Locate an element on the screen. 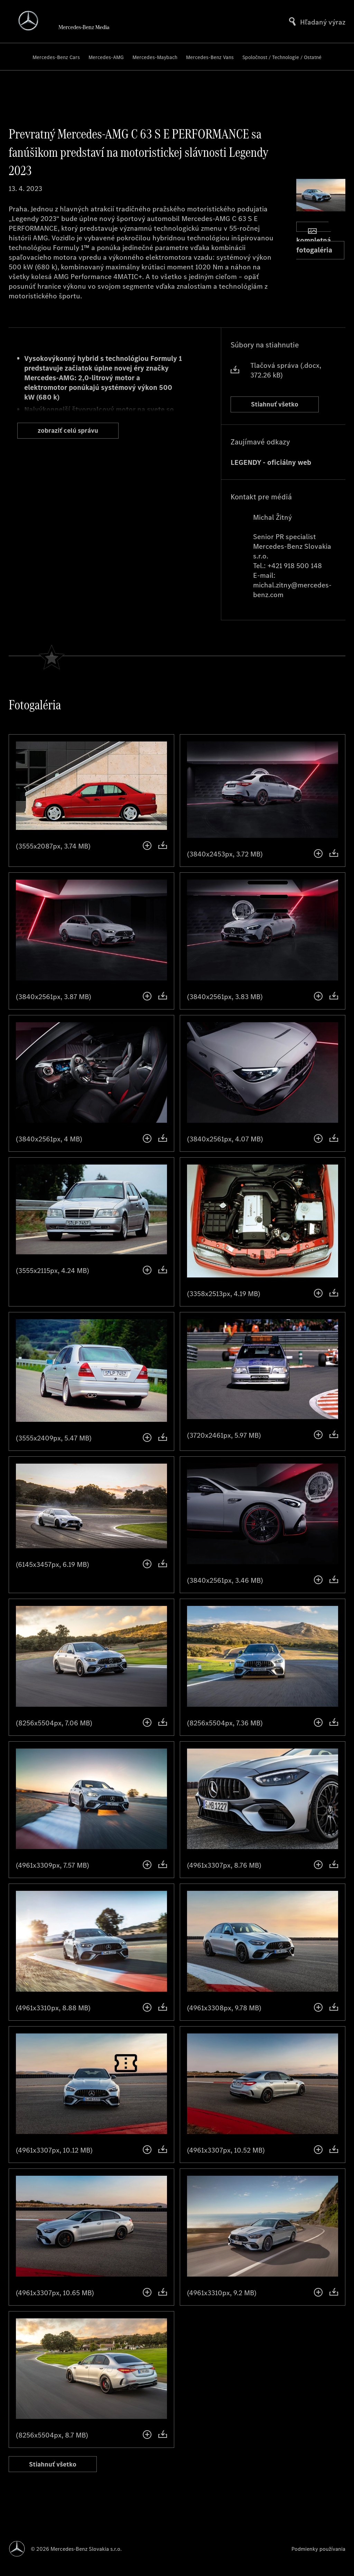 The height and width of the screenshot is (2576, 354). align text to the right edge is located at coordinates (268, 897).